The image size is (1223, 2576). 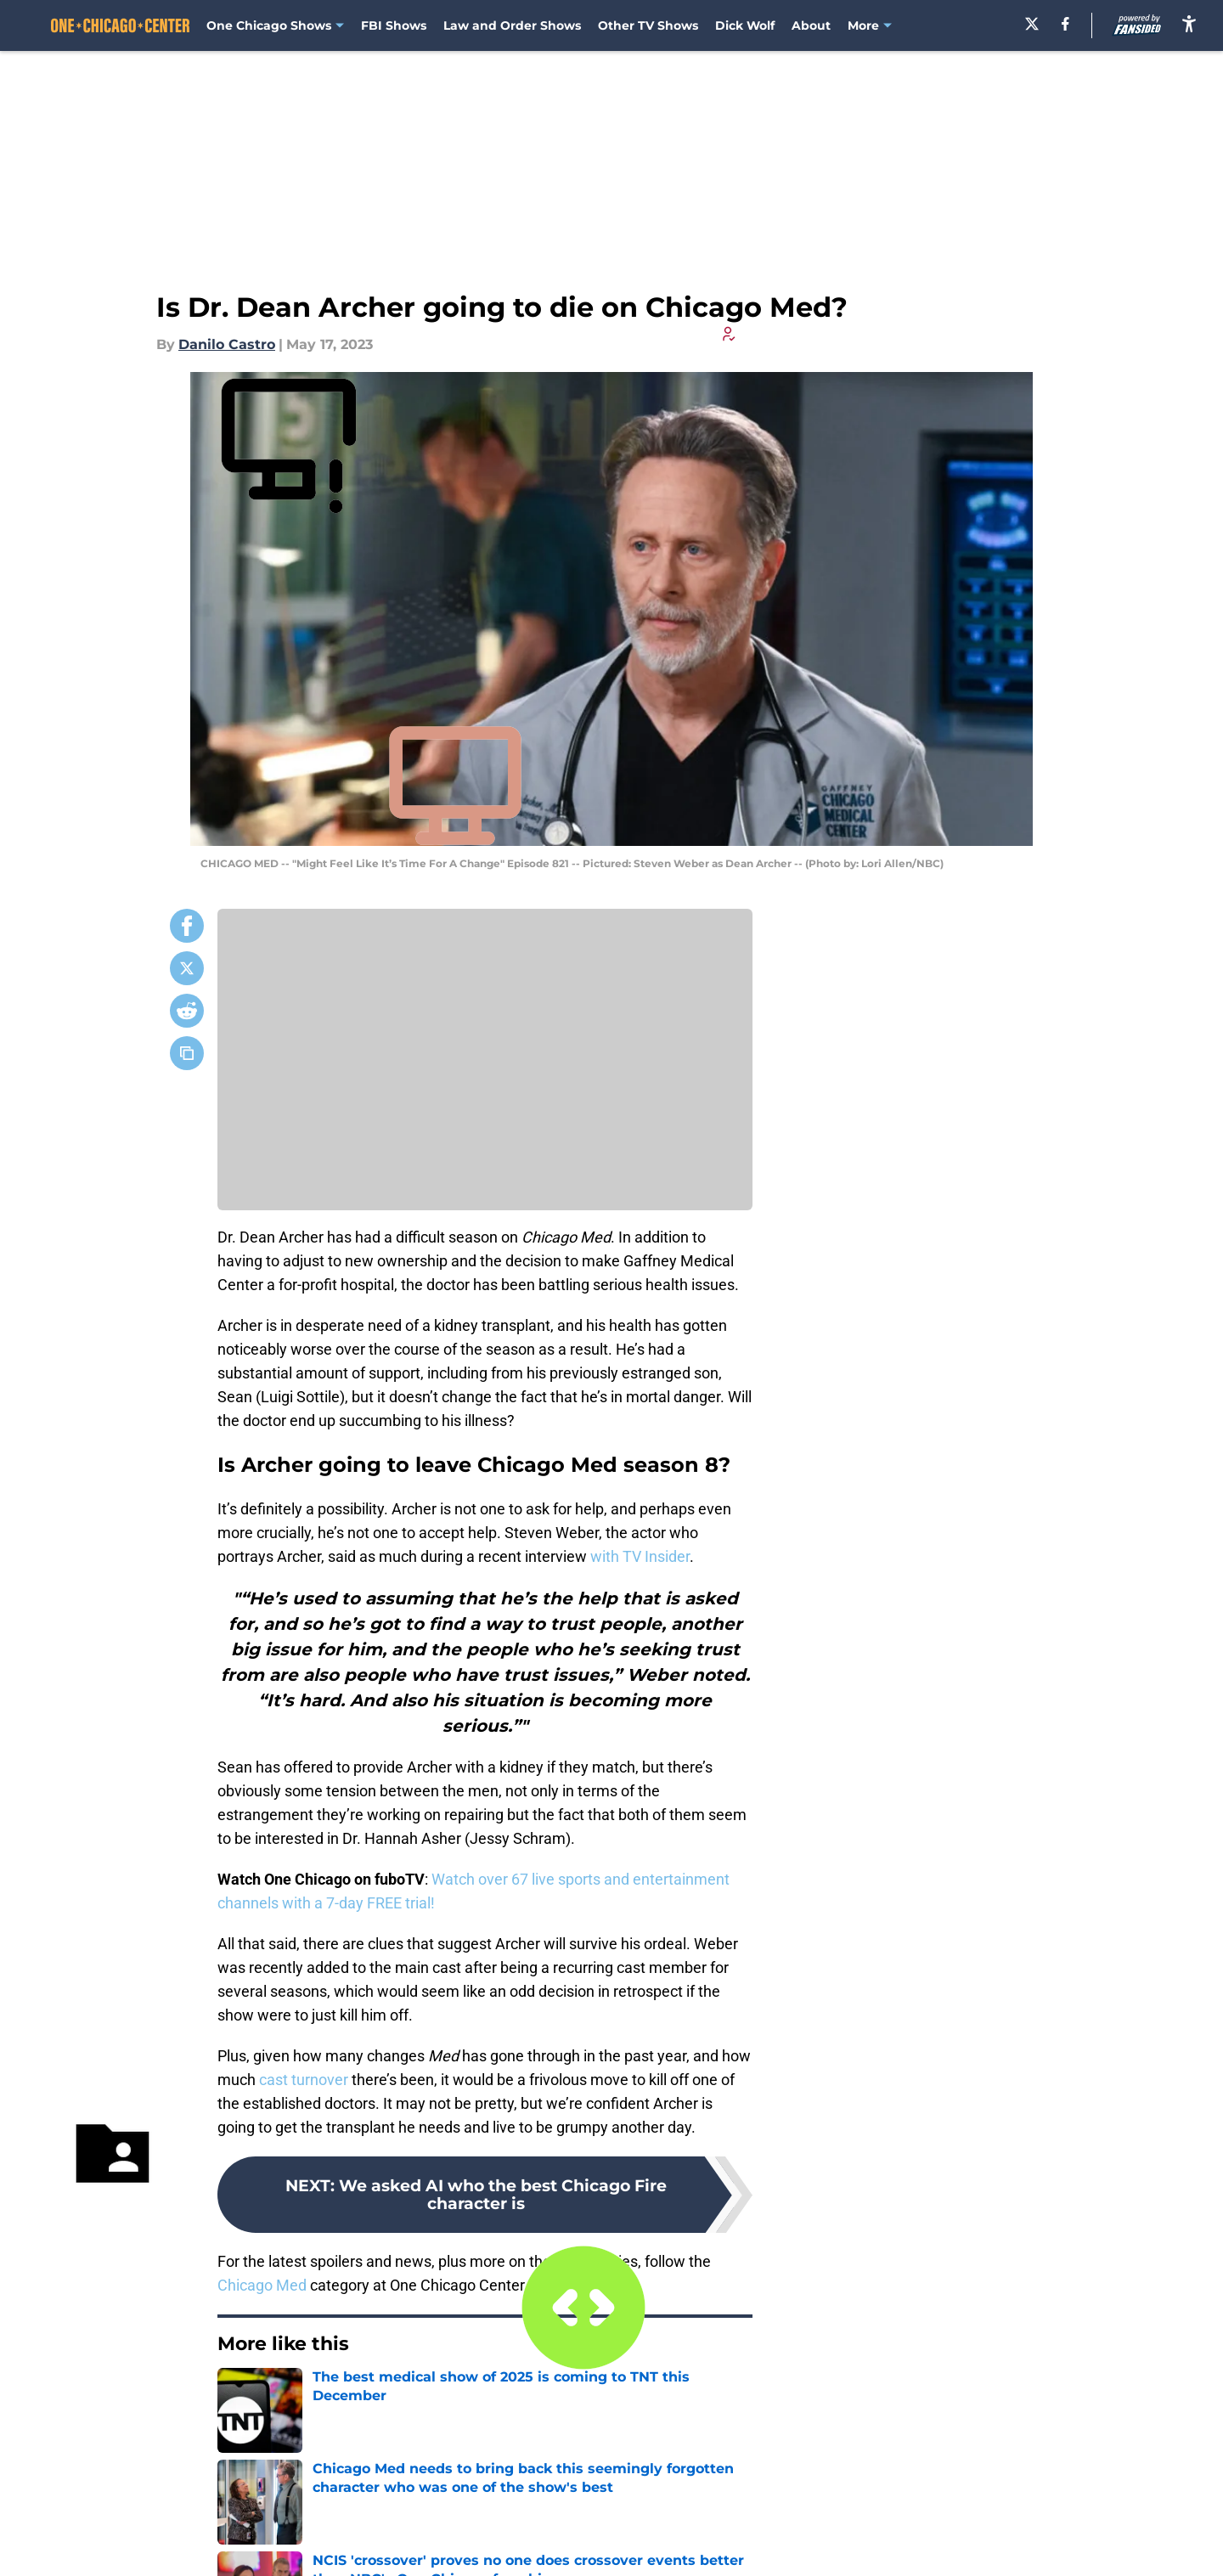 What do you see at coordinates (289, 439) in the screenshot?
I see `indicates a desktop device error or warning` at bounding box center [289, 439].